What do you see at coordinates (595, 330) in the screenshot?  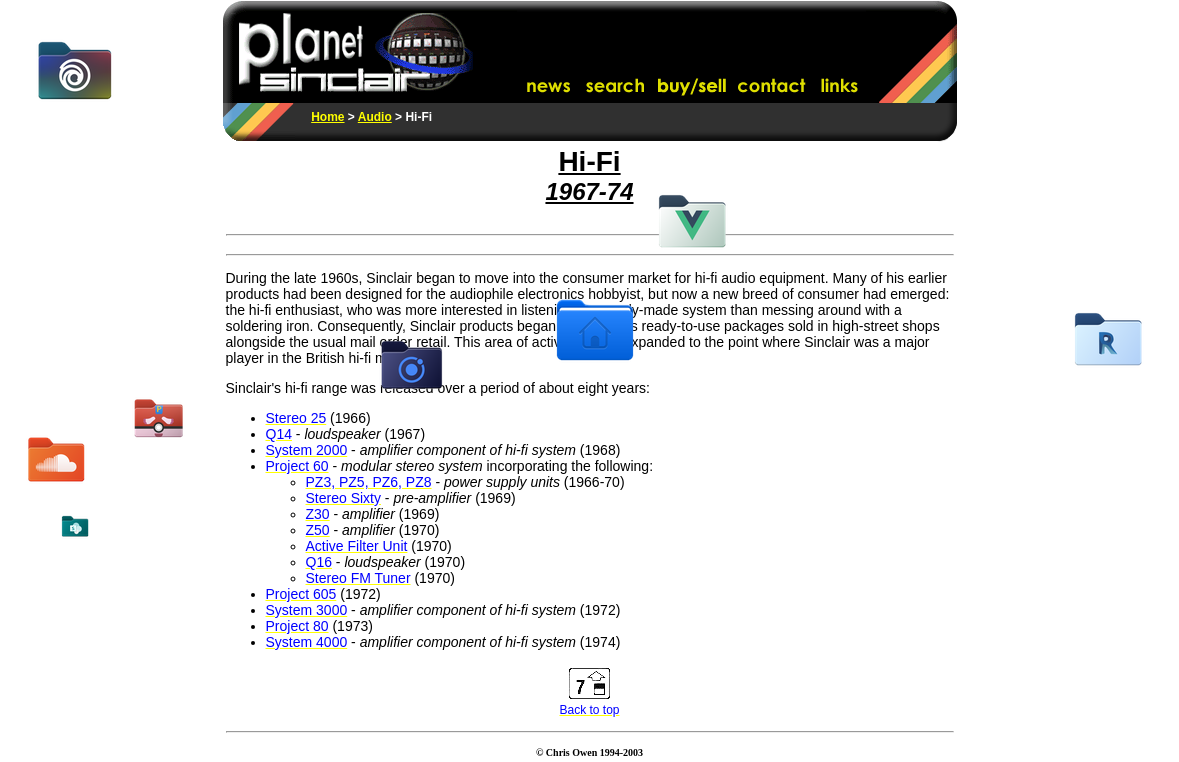 I see `open your home folder` at bounding box center [595, 330].